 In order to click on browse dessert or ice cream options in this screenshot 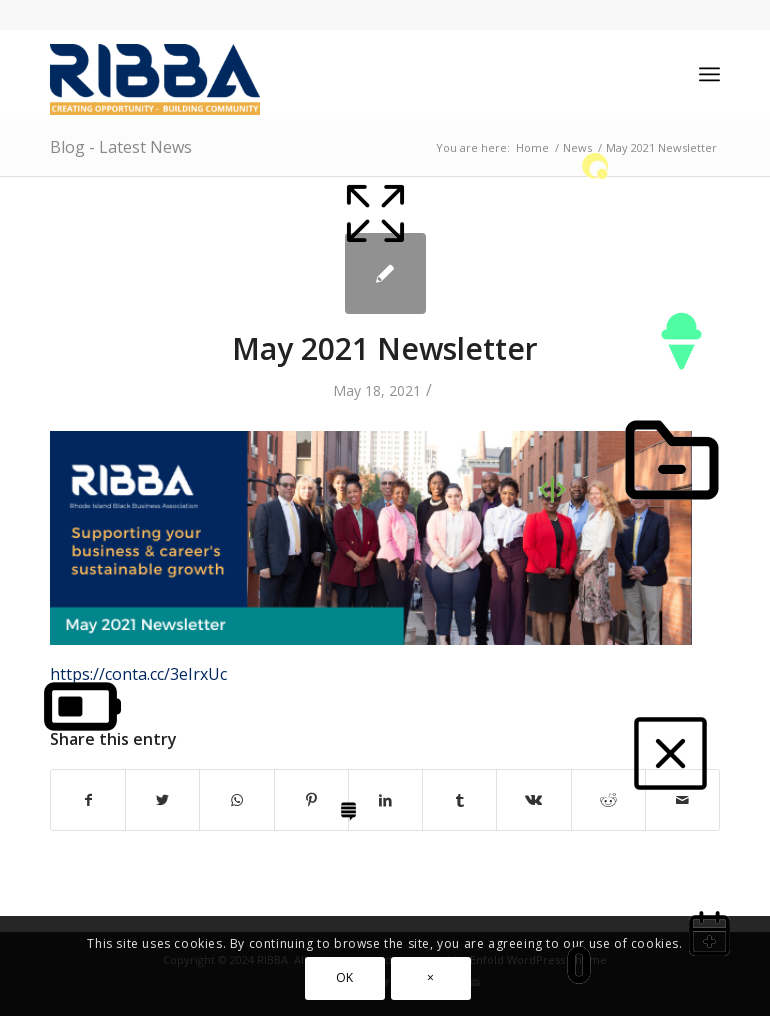, I will do `click(681, 339)`.